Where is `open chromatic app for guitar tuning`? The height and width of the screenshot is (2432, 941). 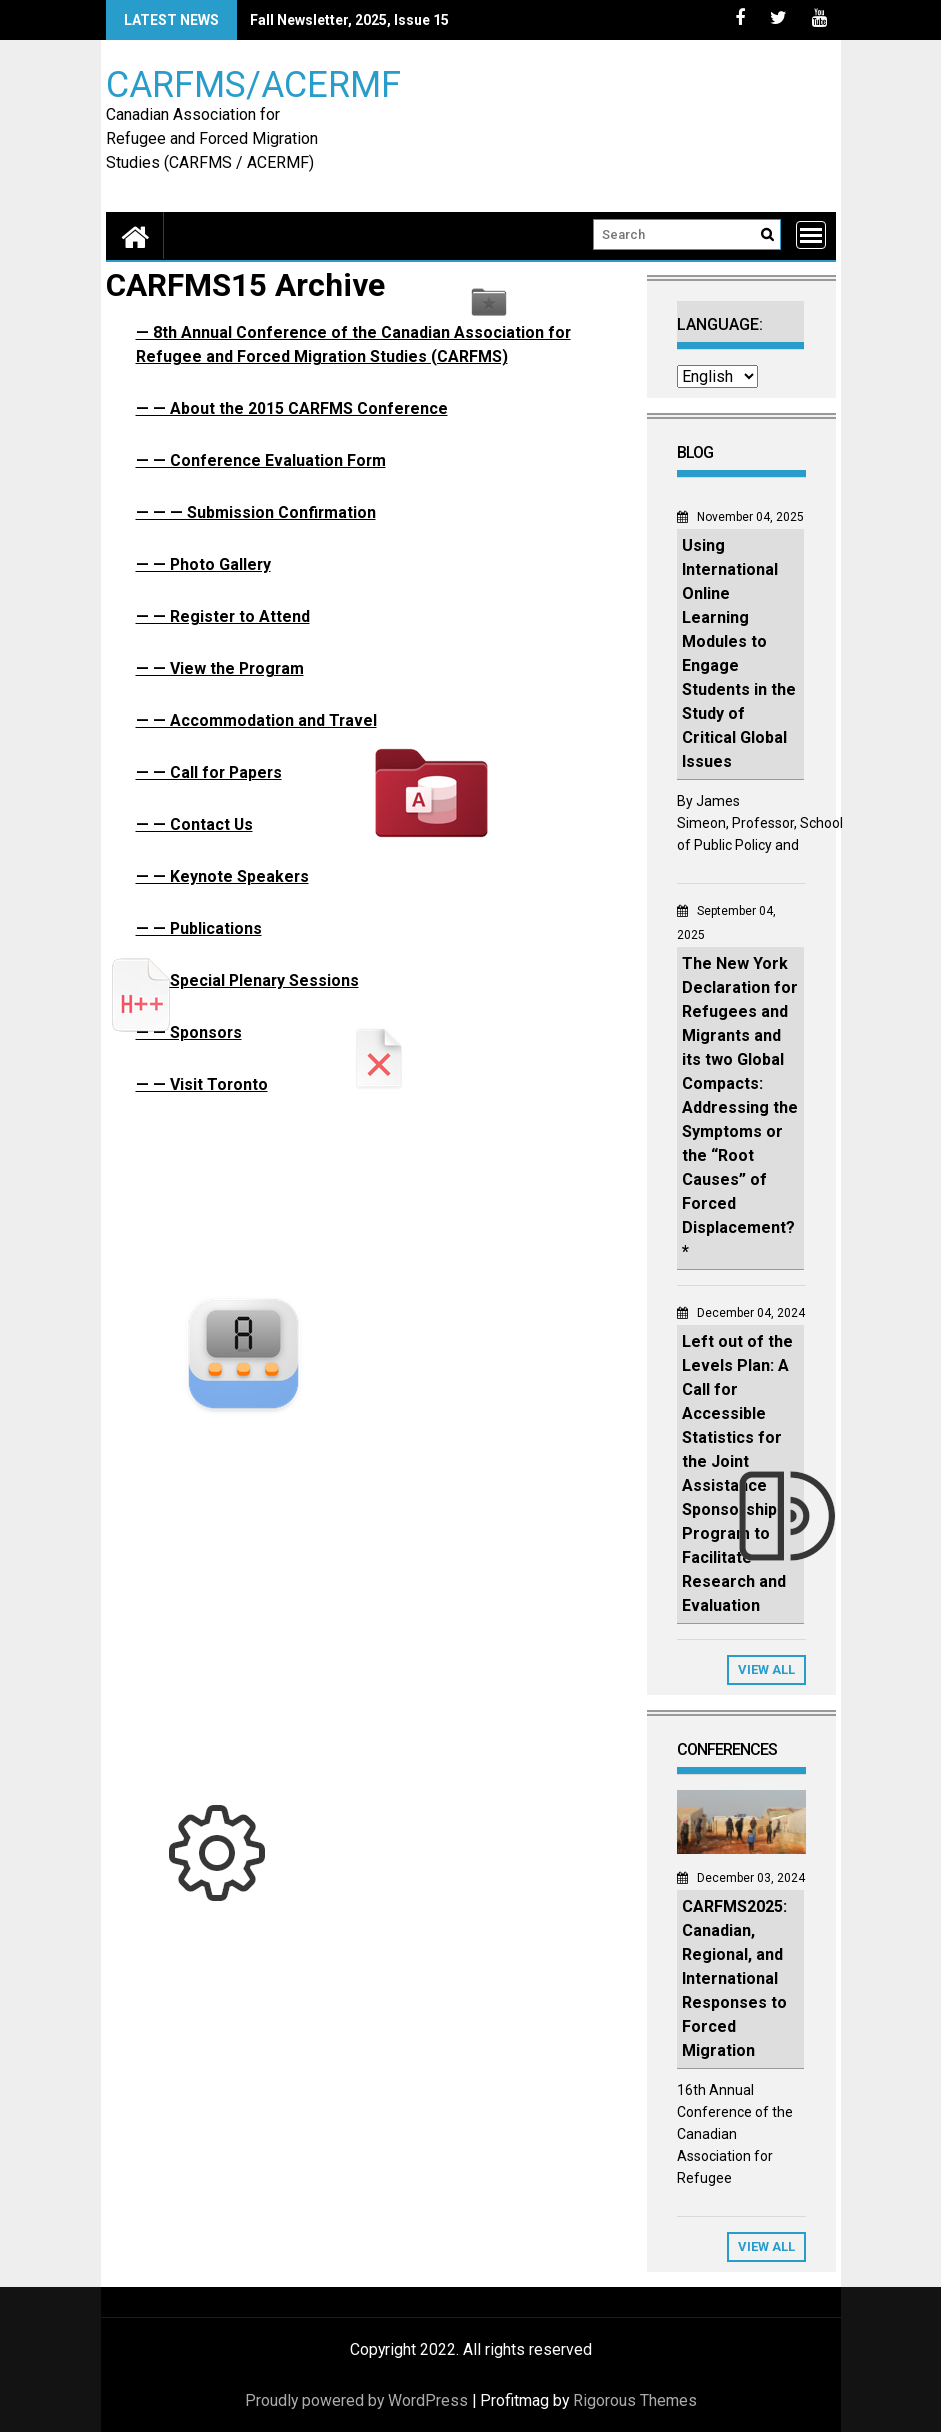 open chromatic app for guitar tuning is located at coordinates (243, 1353).